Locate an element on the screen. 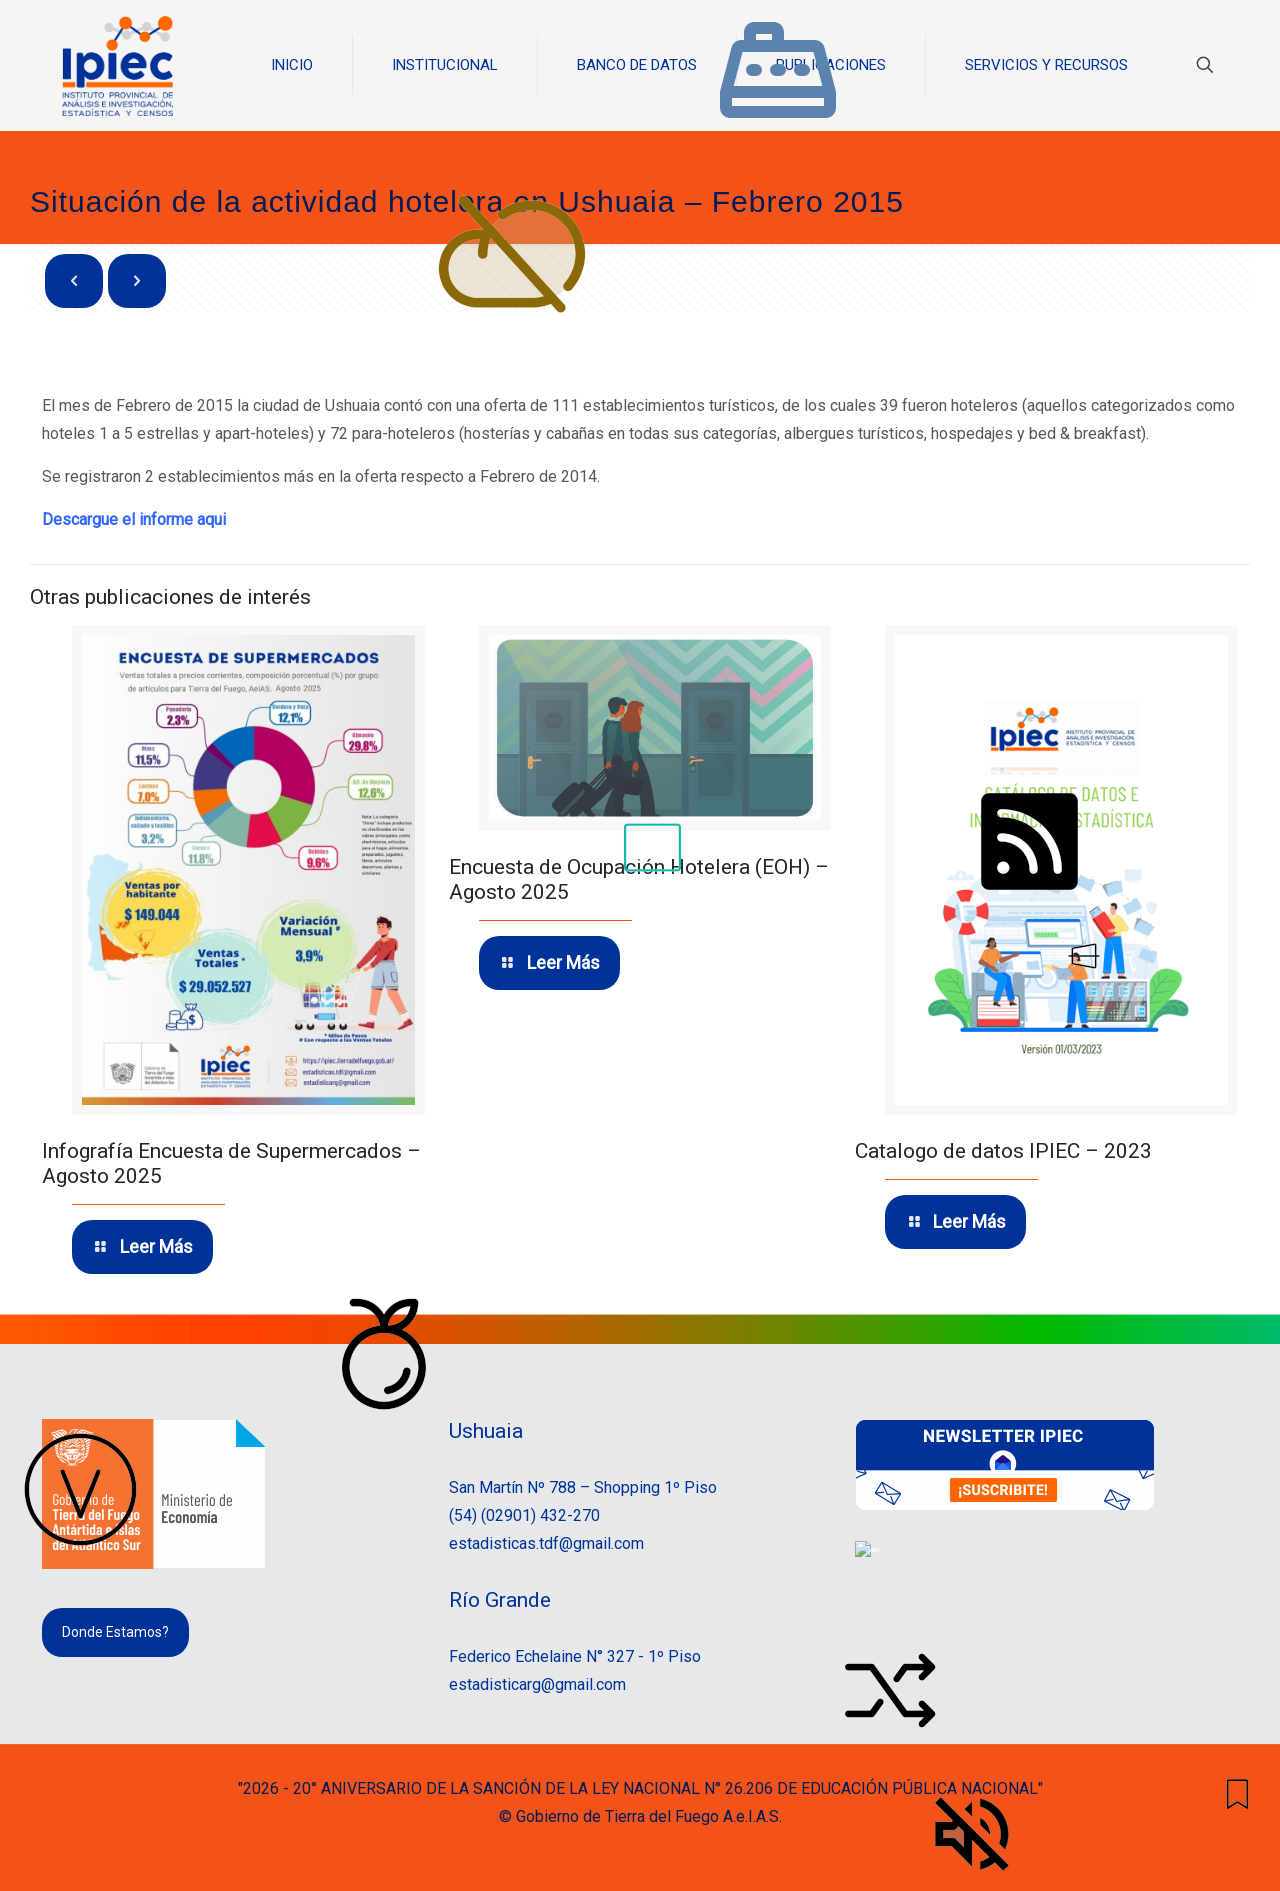  access point of sale system is located at coordinates (778, 76).